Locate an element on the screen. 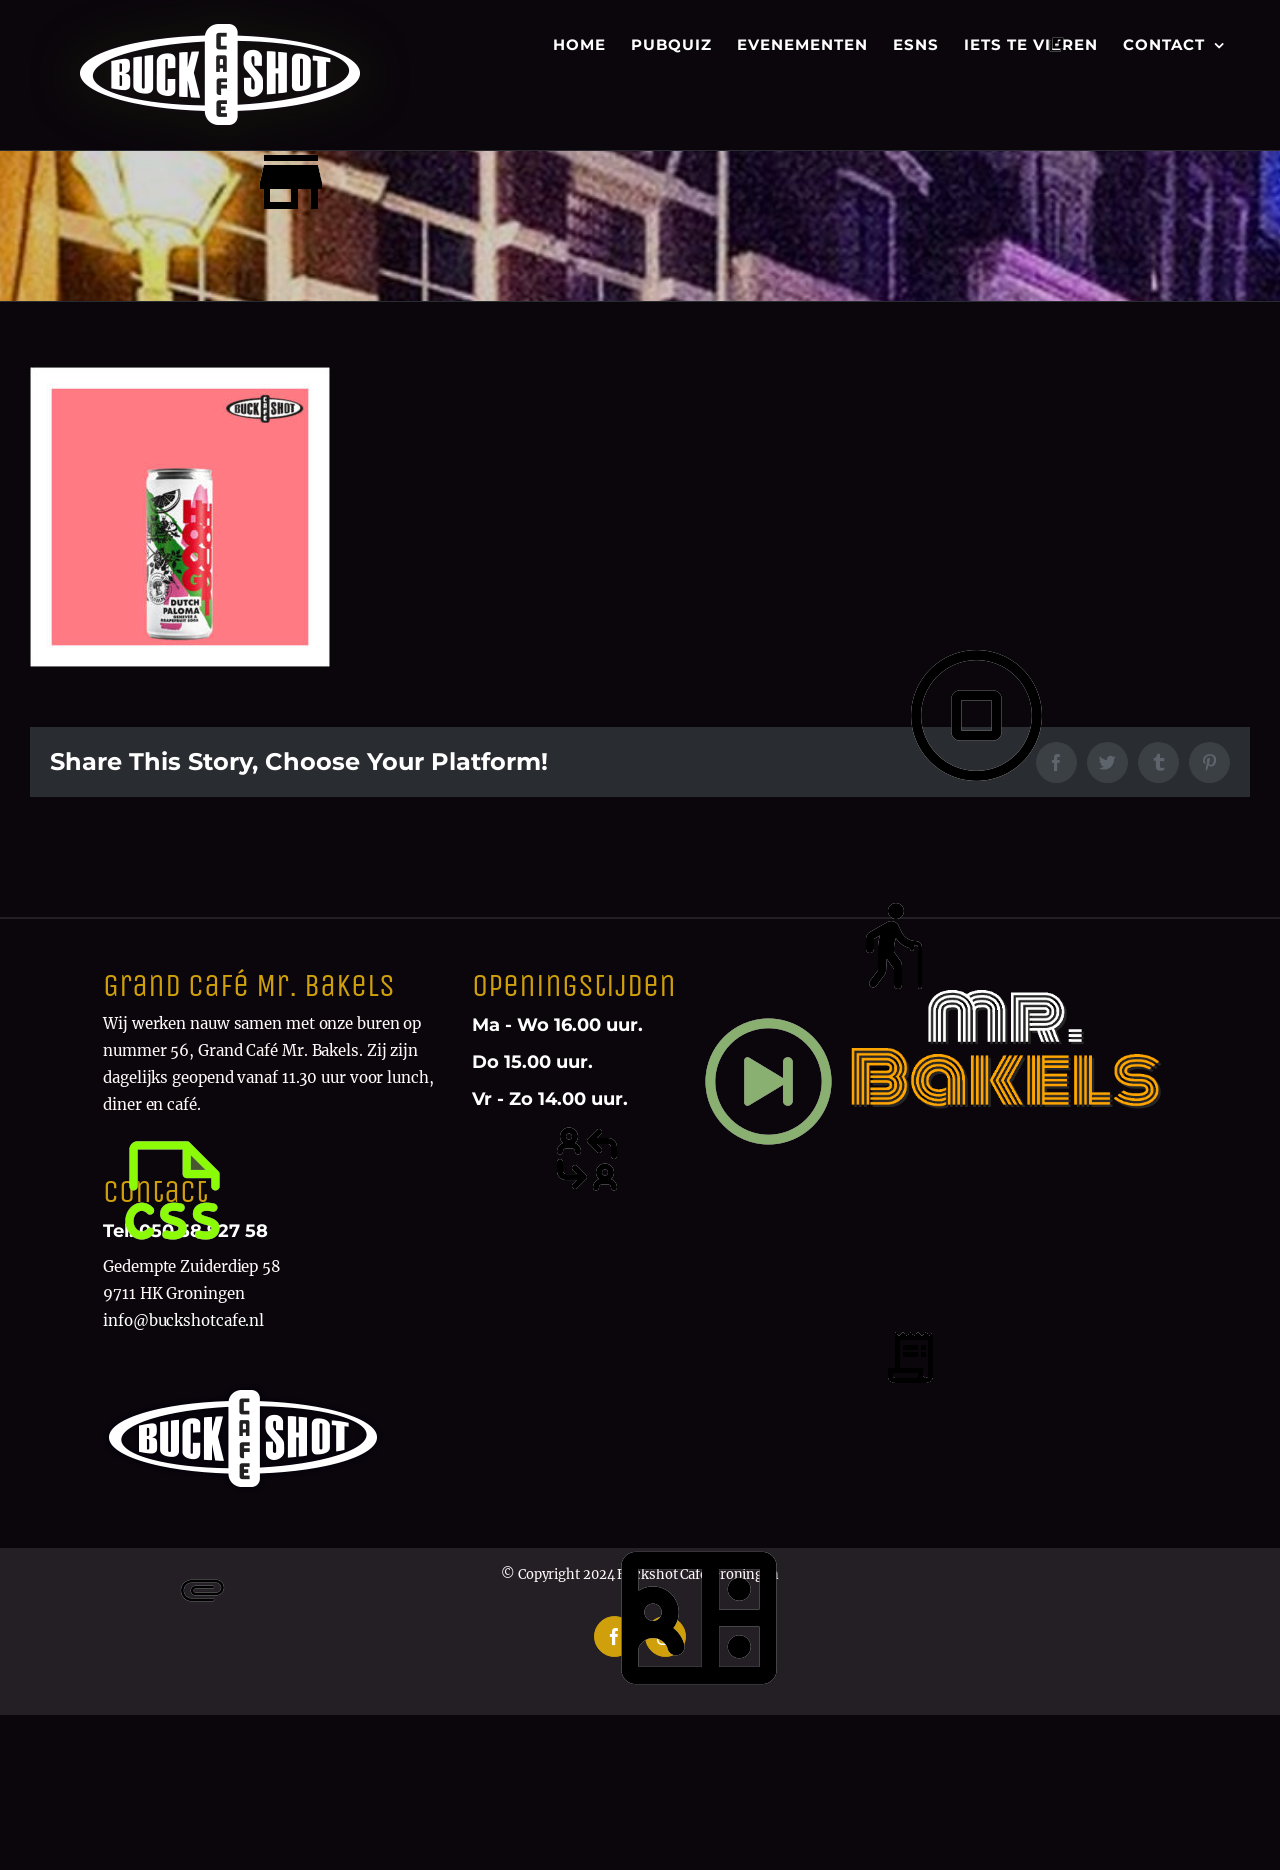 The image size is (1280, 1870). access your music library is located at coordinates (1056, 44).